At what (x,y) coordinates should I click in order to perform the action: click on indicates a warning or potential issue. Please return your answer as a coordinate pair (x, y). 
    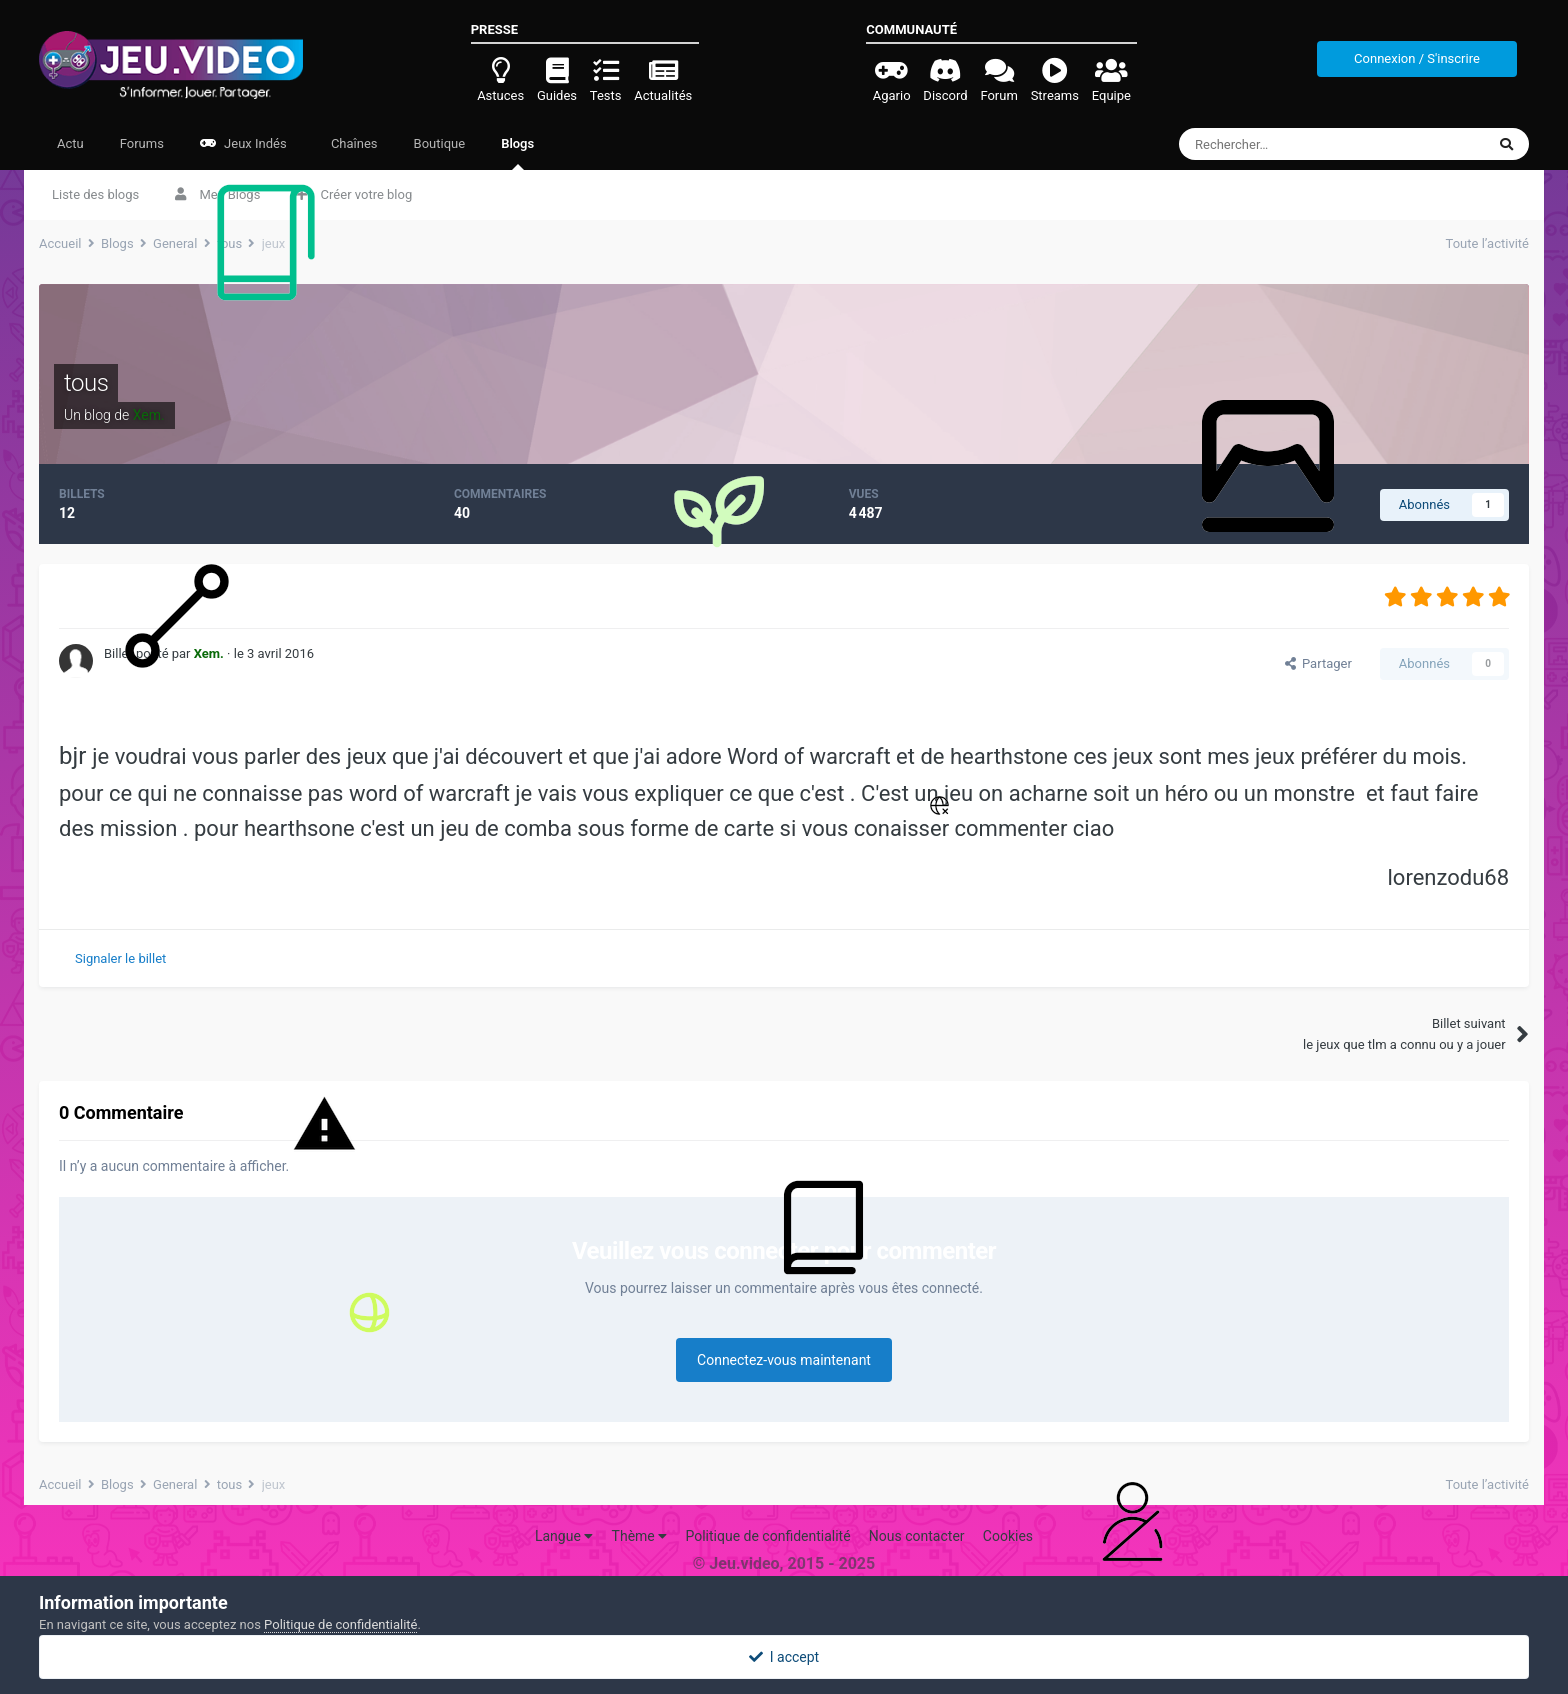
    Looking at the image, I should click on (324, 1124).